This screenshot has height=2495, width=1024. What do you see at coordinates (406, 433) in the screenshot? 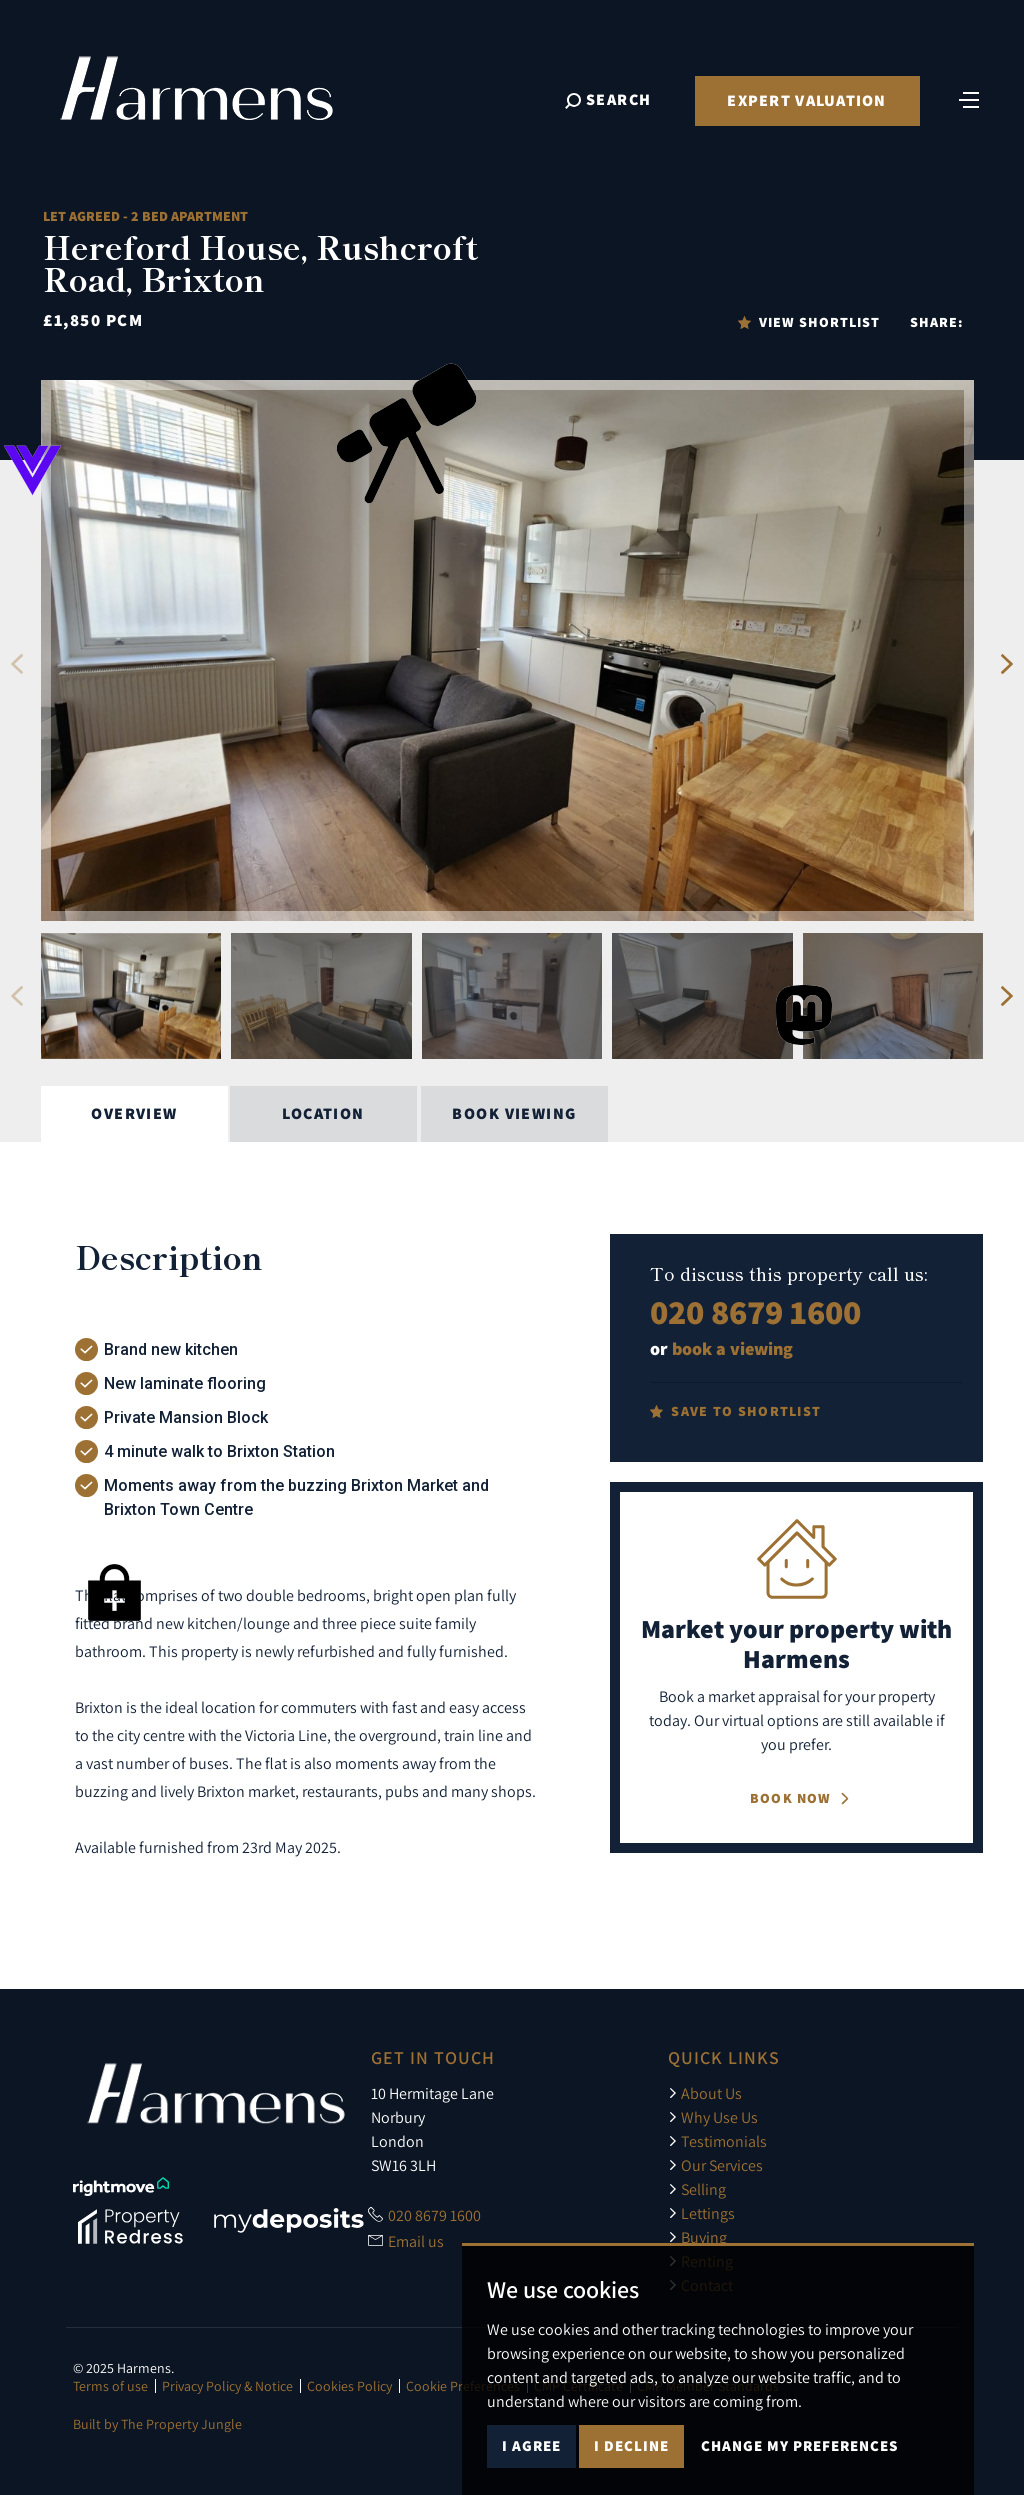
I see `explore or discover new content` at bounding box center [406, 433].